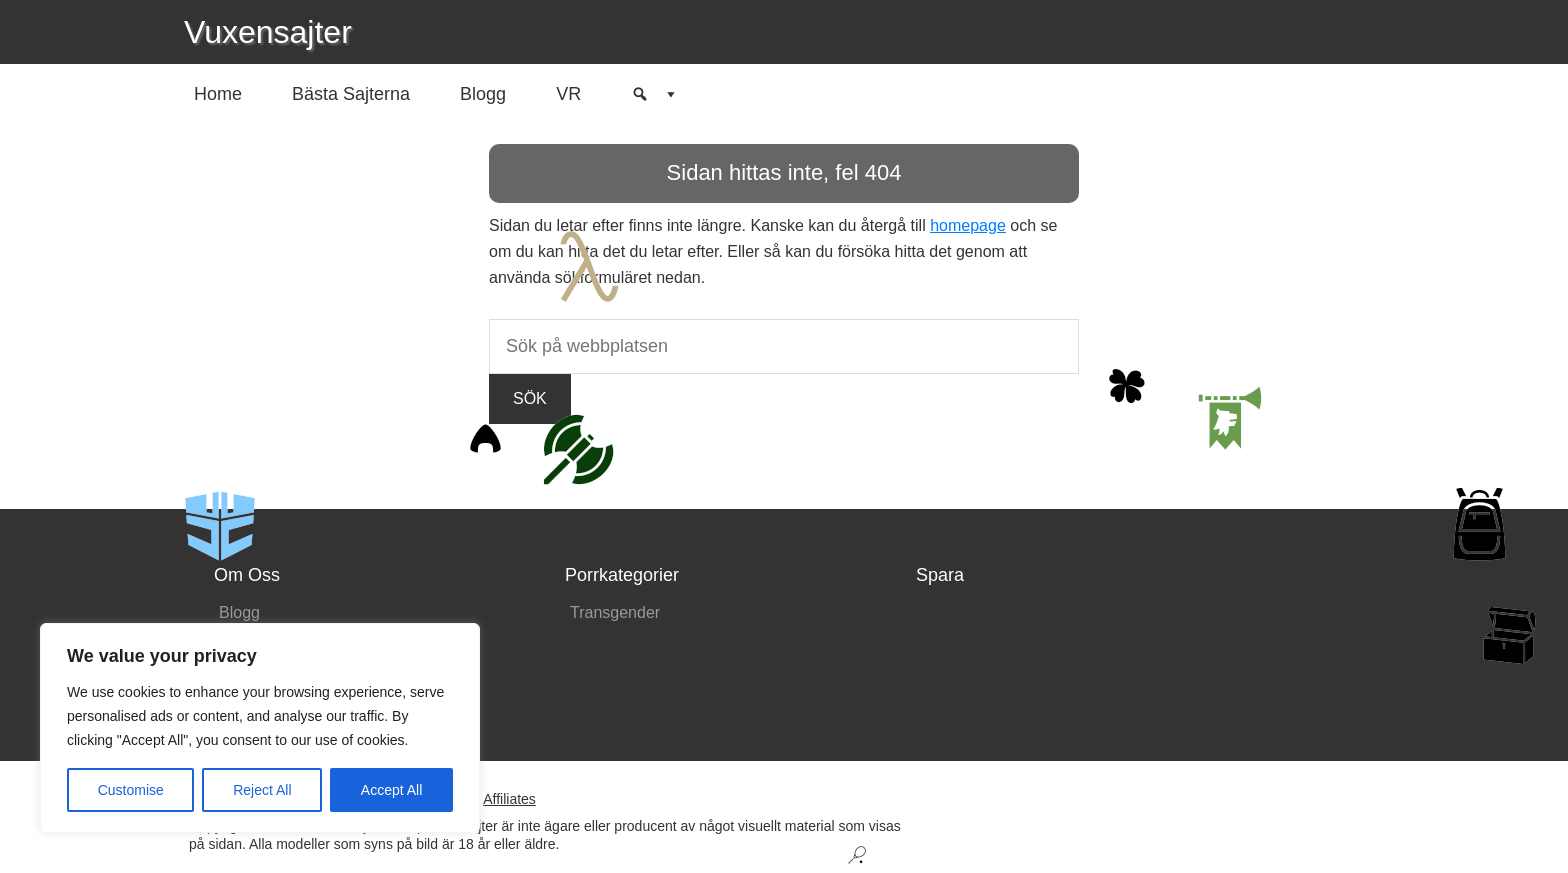 This screenshot has height=873, width=1568. What do you see at coordinates (857, 855) in the screenshot?
I see `access tennis or racket sports games` at bounding box center [857, 855].